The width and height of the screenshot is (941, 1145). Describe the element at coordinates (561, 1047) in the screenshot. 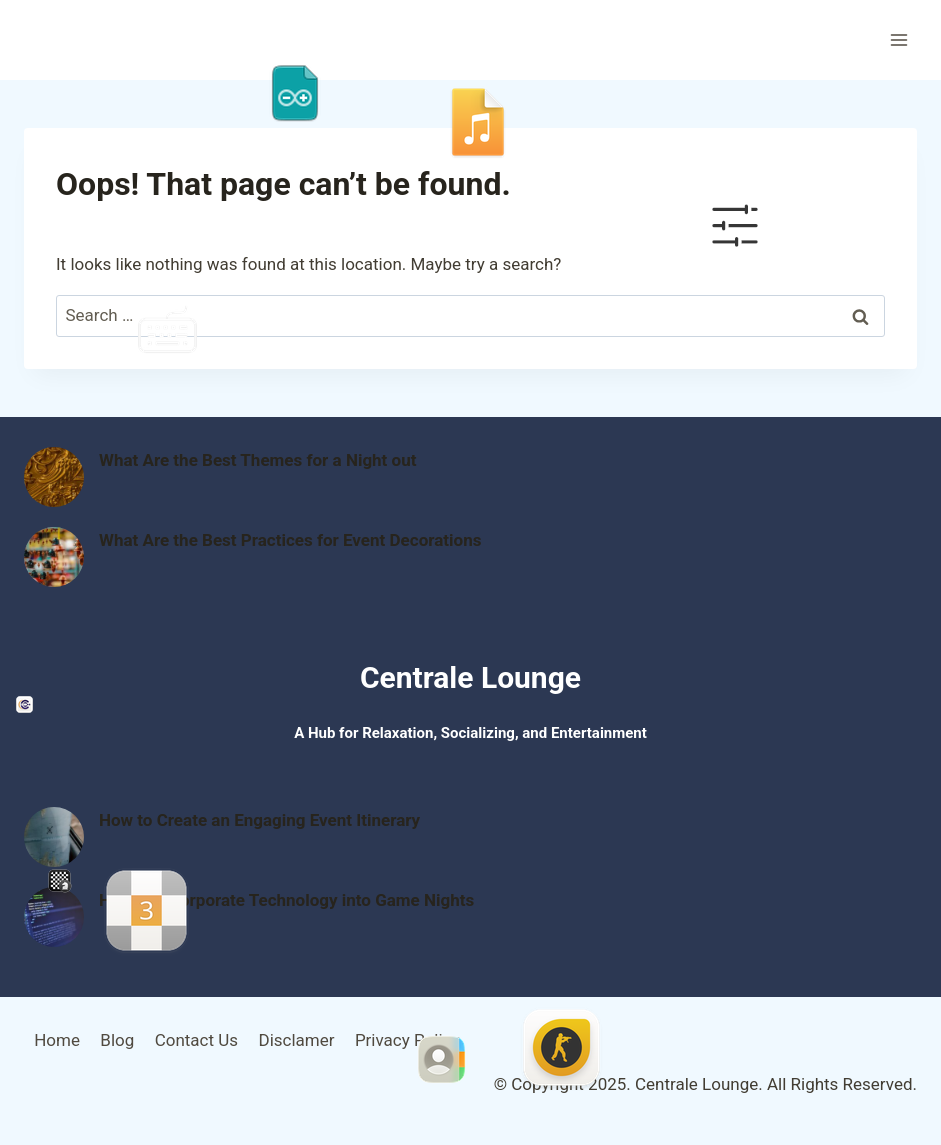

I see `launch counter-strike` at that location.